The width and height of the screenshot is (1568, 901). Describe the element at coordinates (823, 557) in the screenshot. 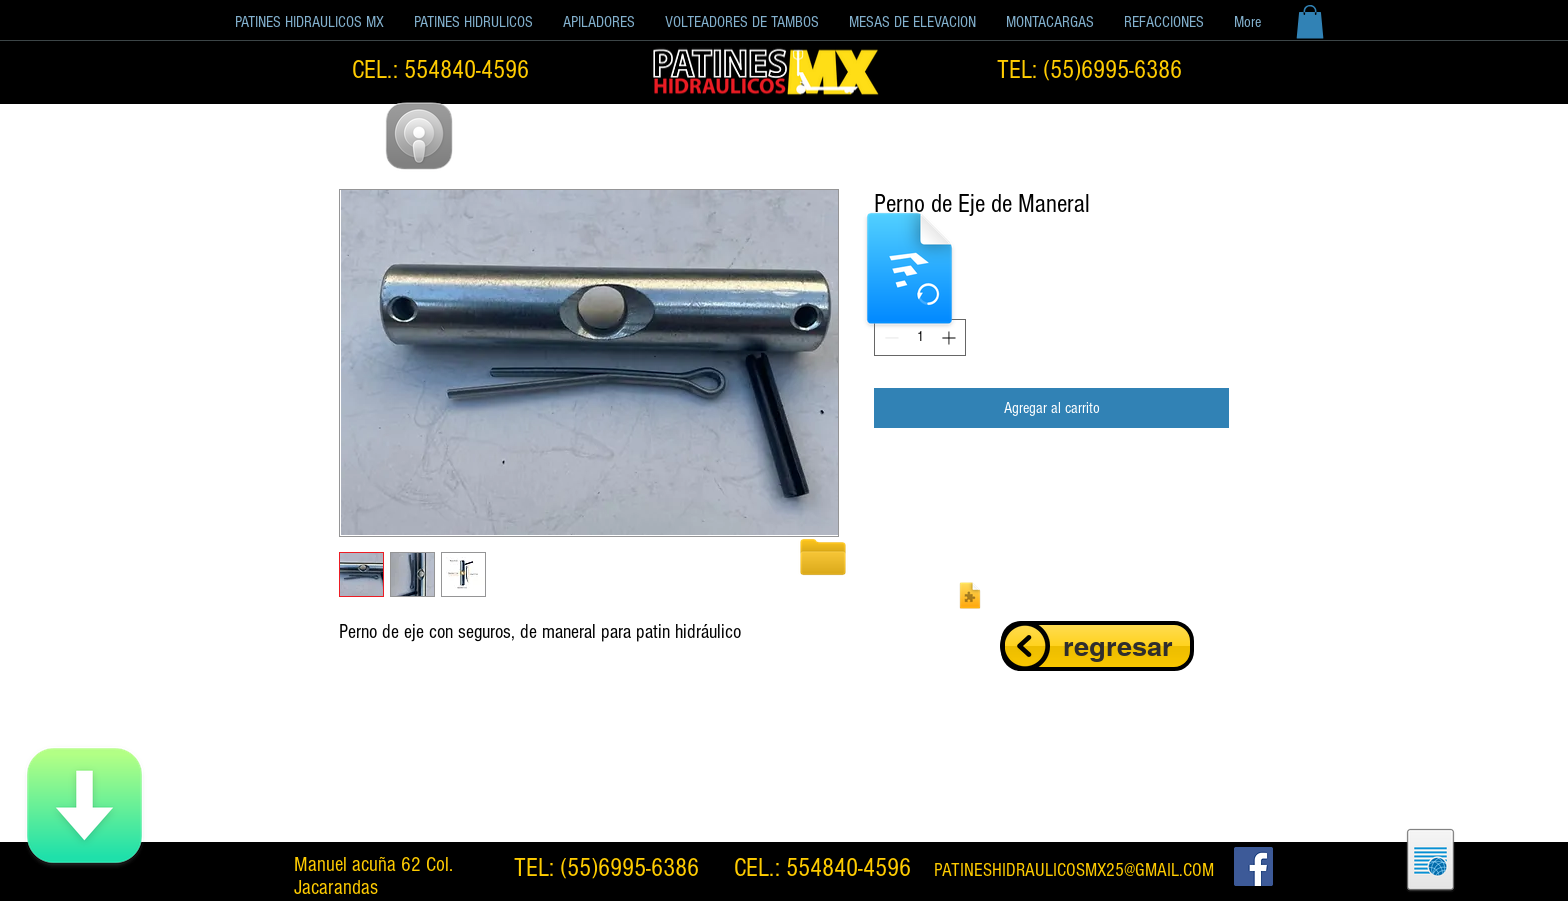

I see `open folder containing files or documents` at that location.